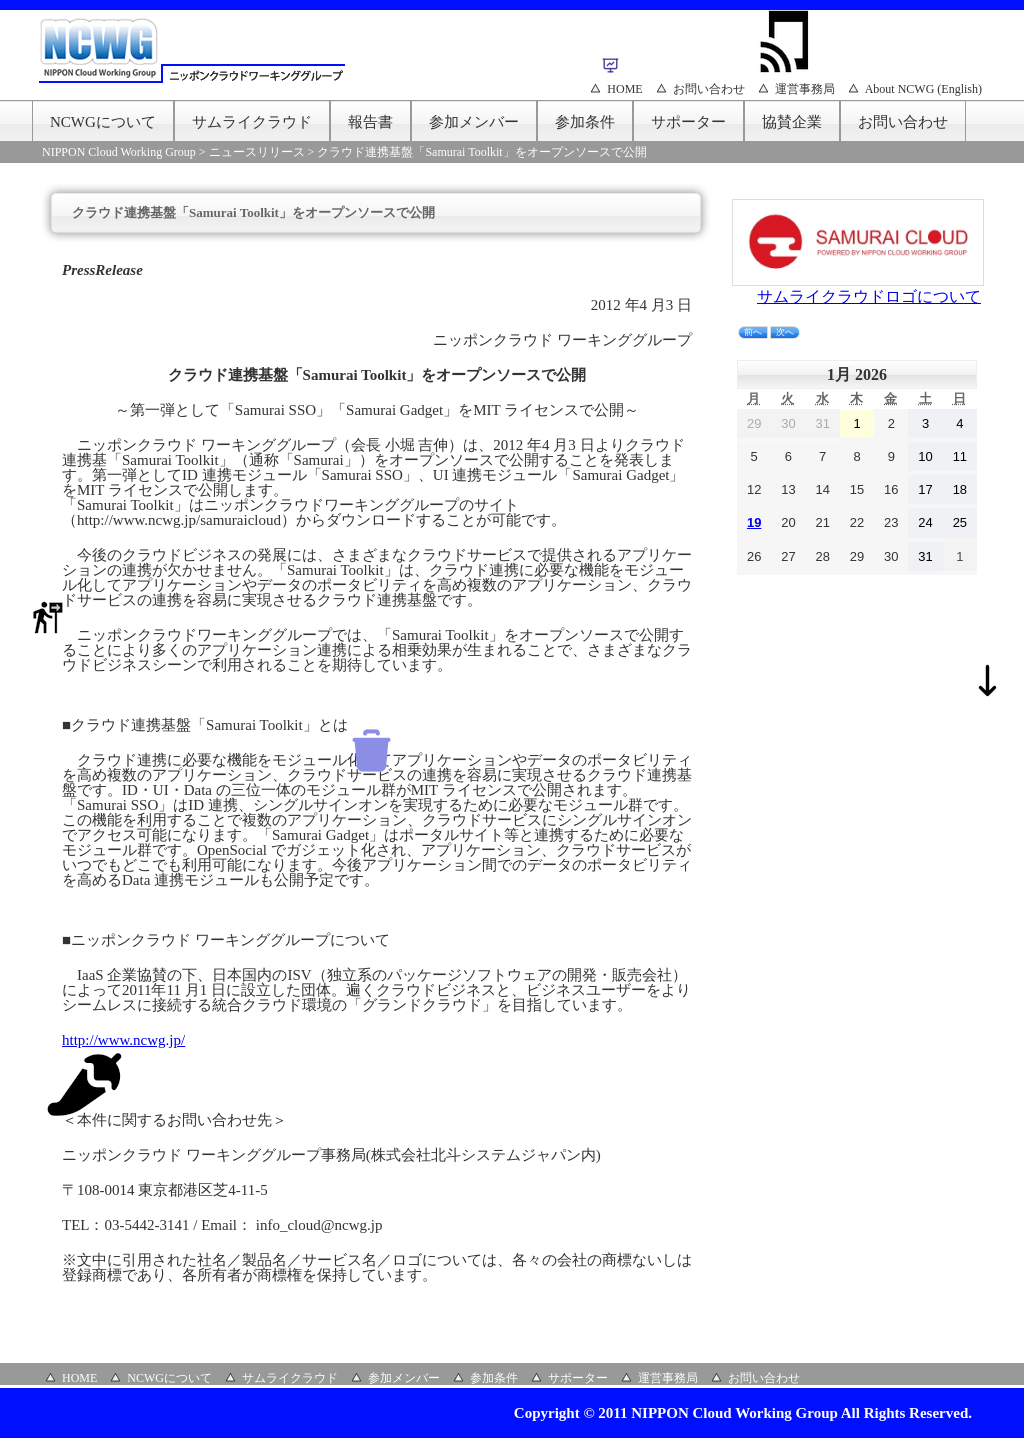 This screenshot has width=1024, height=1438. Describe the element at coordinates (987, 680) in the screenshot. I see `scroll down for more content` at that location.